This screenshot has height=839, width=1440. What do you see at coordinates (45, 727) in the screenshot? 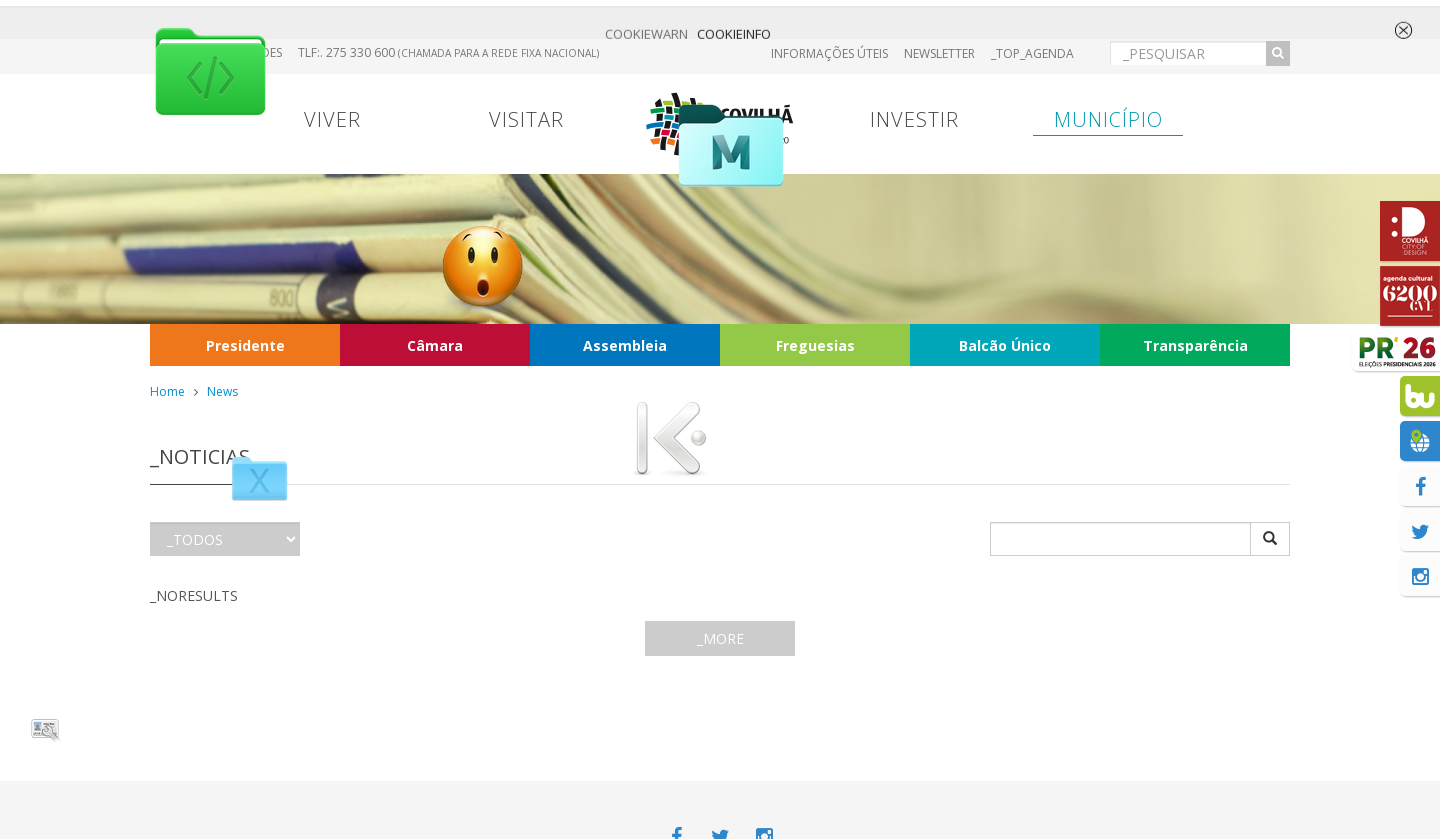
I see `access user account settings` at bounding box center [45, 727].